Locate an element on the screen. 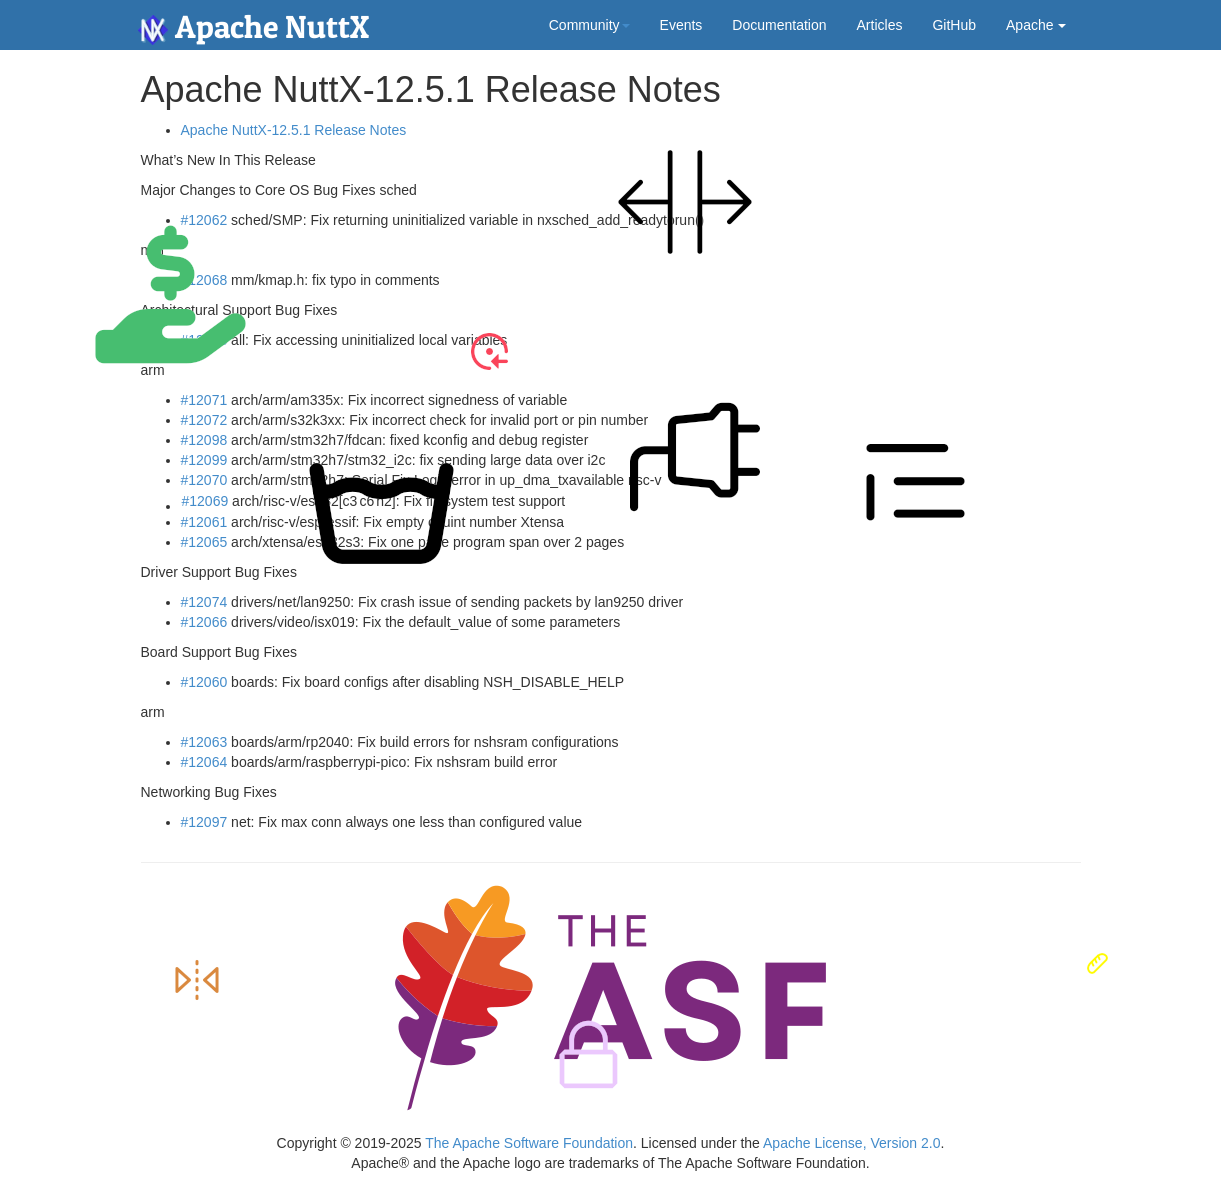 Image resolution: width=1221 pixels, height=1193 pixels. wash or laundry care instructions is located at coordinates (381, 513).